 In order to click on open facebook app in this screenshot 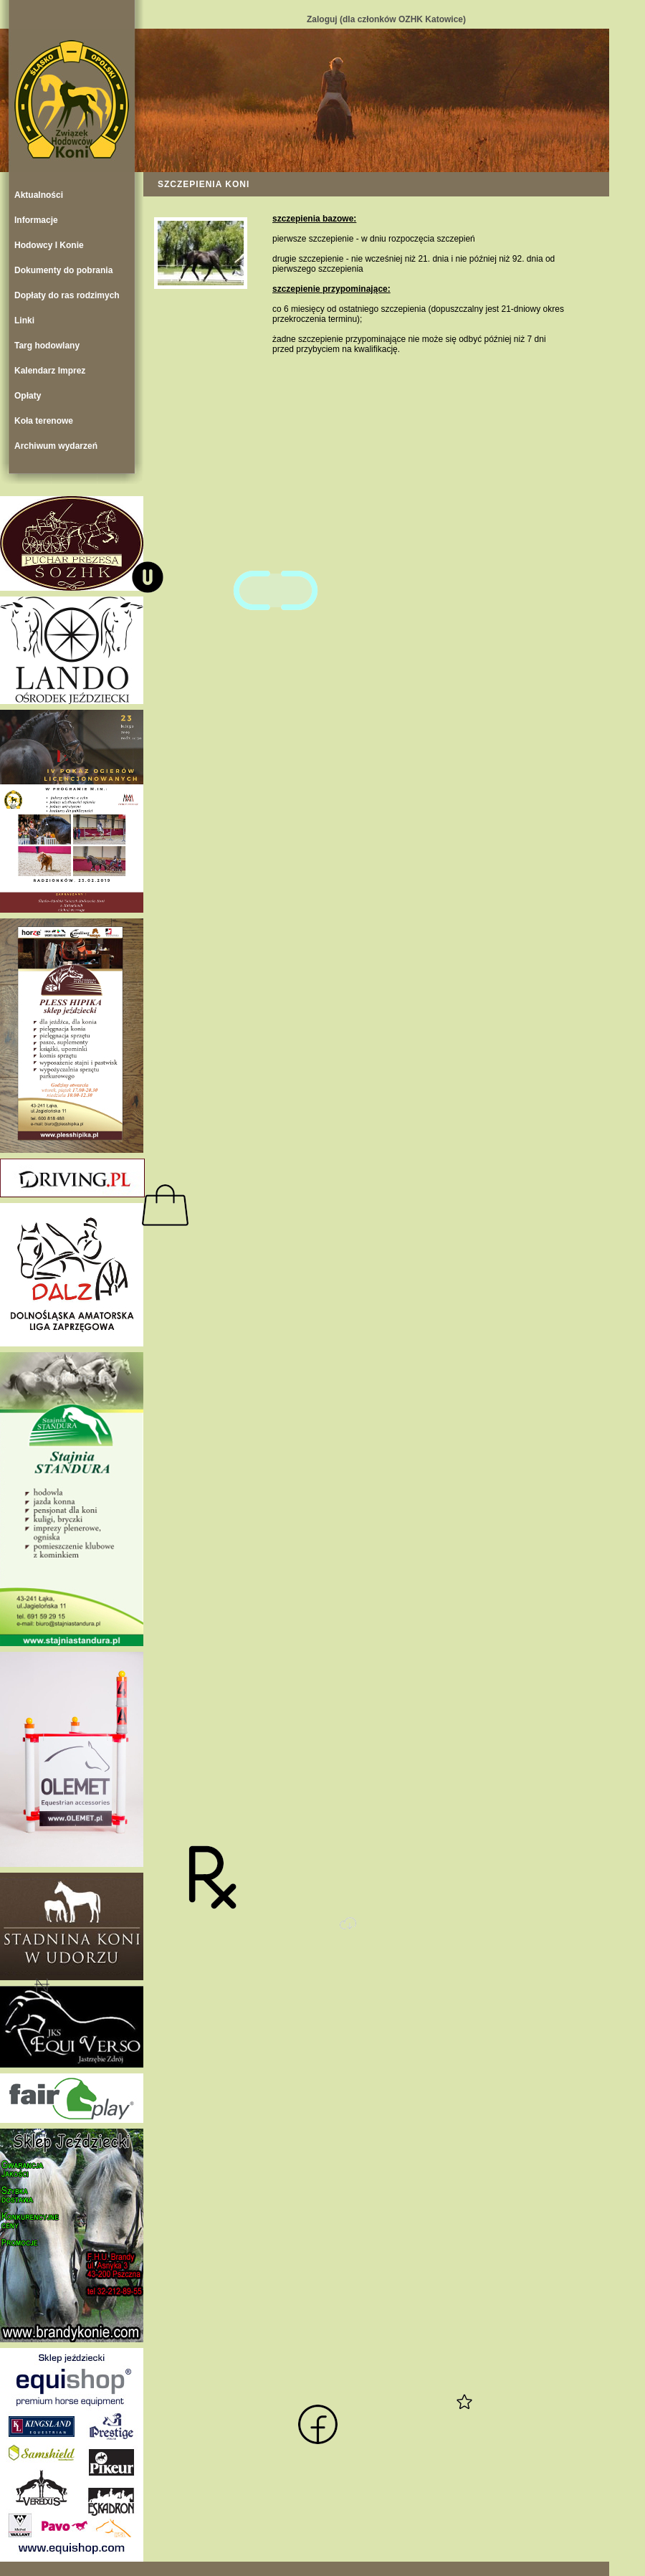, I will do `click(317, 2424)`.